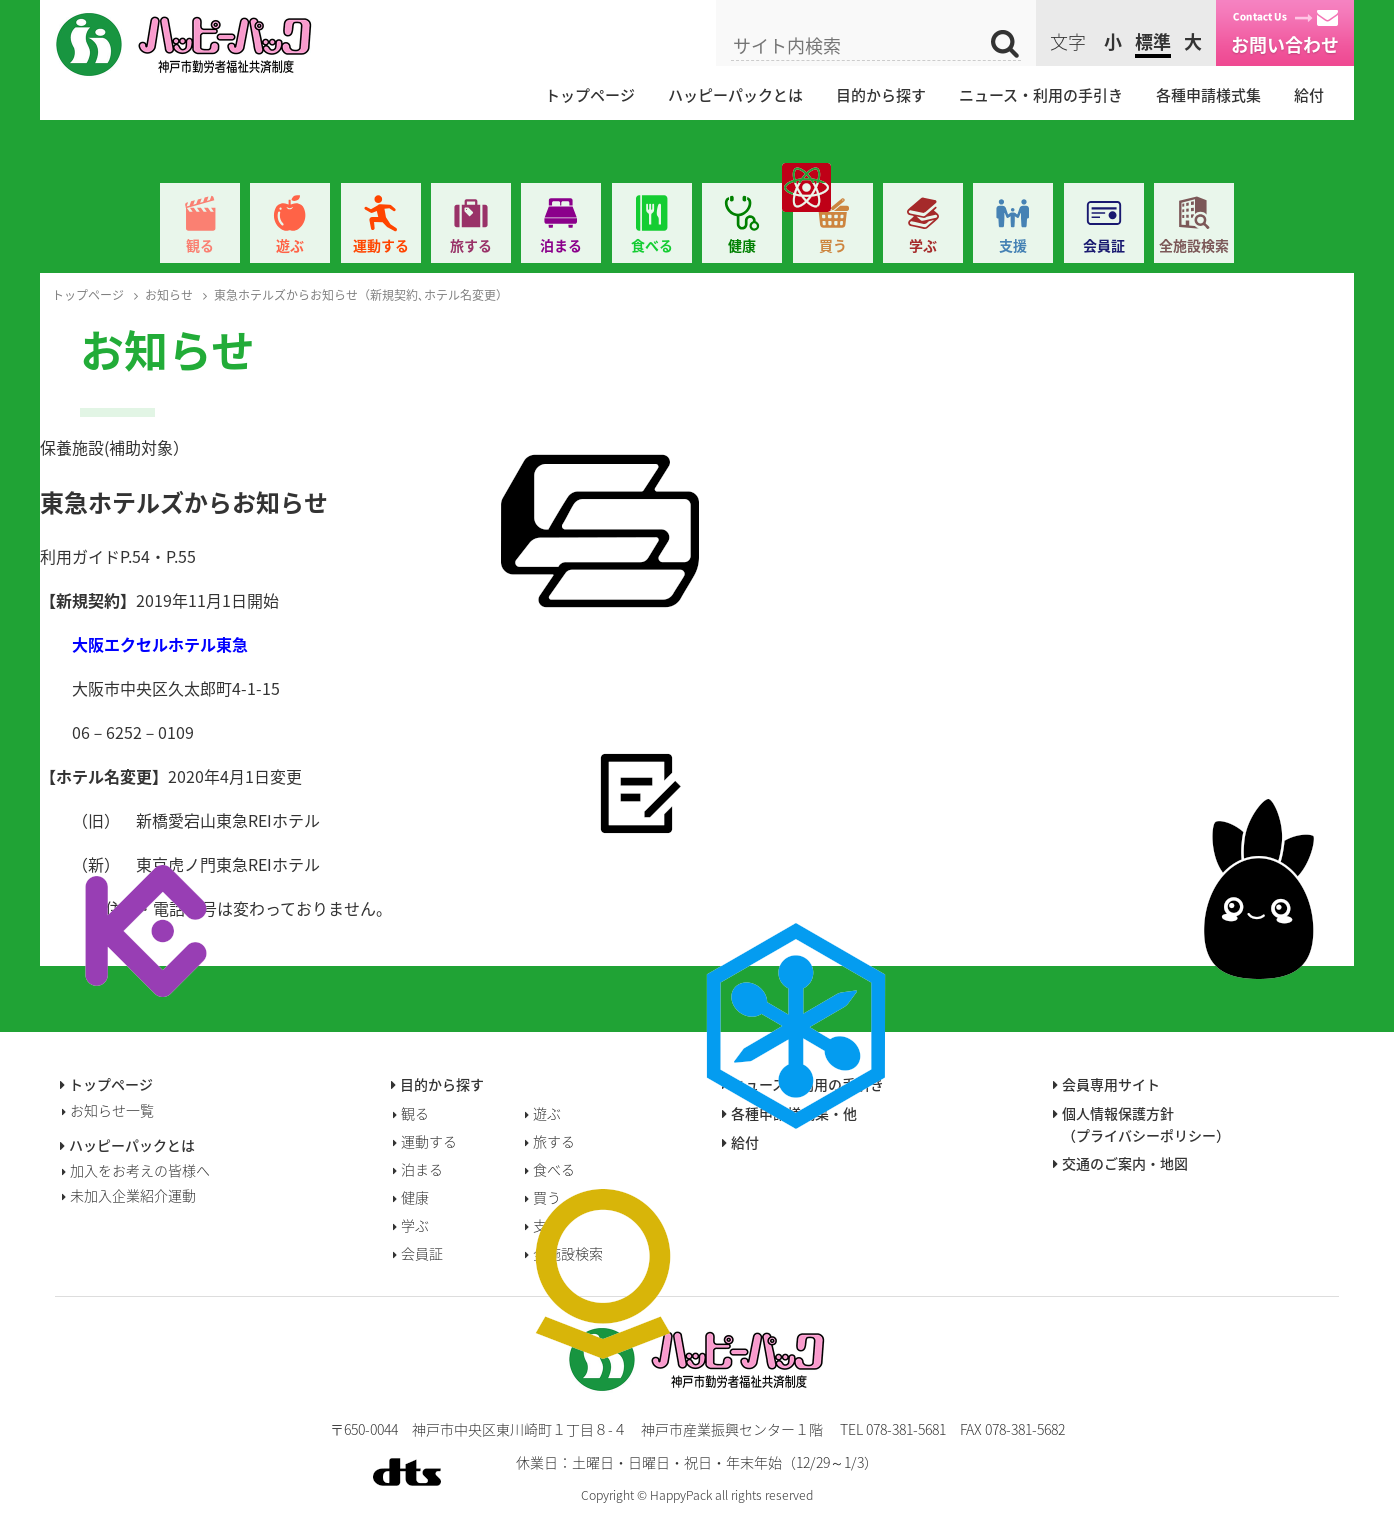 The image size is (1394, 1534). What do you see at coordinates (796, 1026) in the screenshot?
I see `legacy games logo` at bounding box center [796, 1026].